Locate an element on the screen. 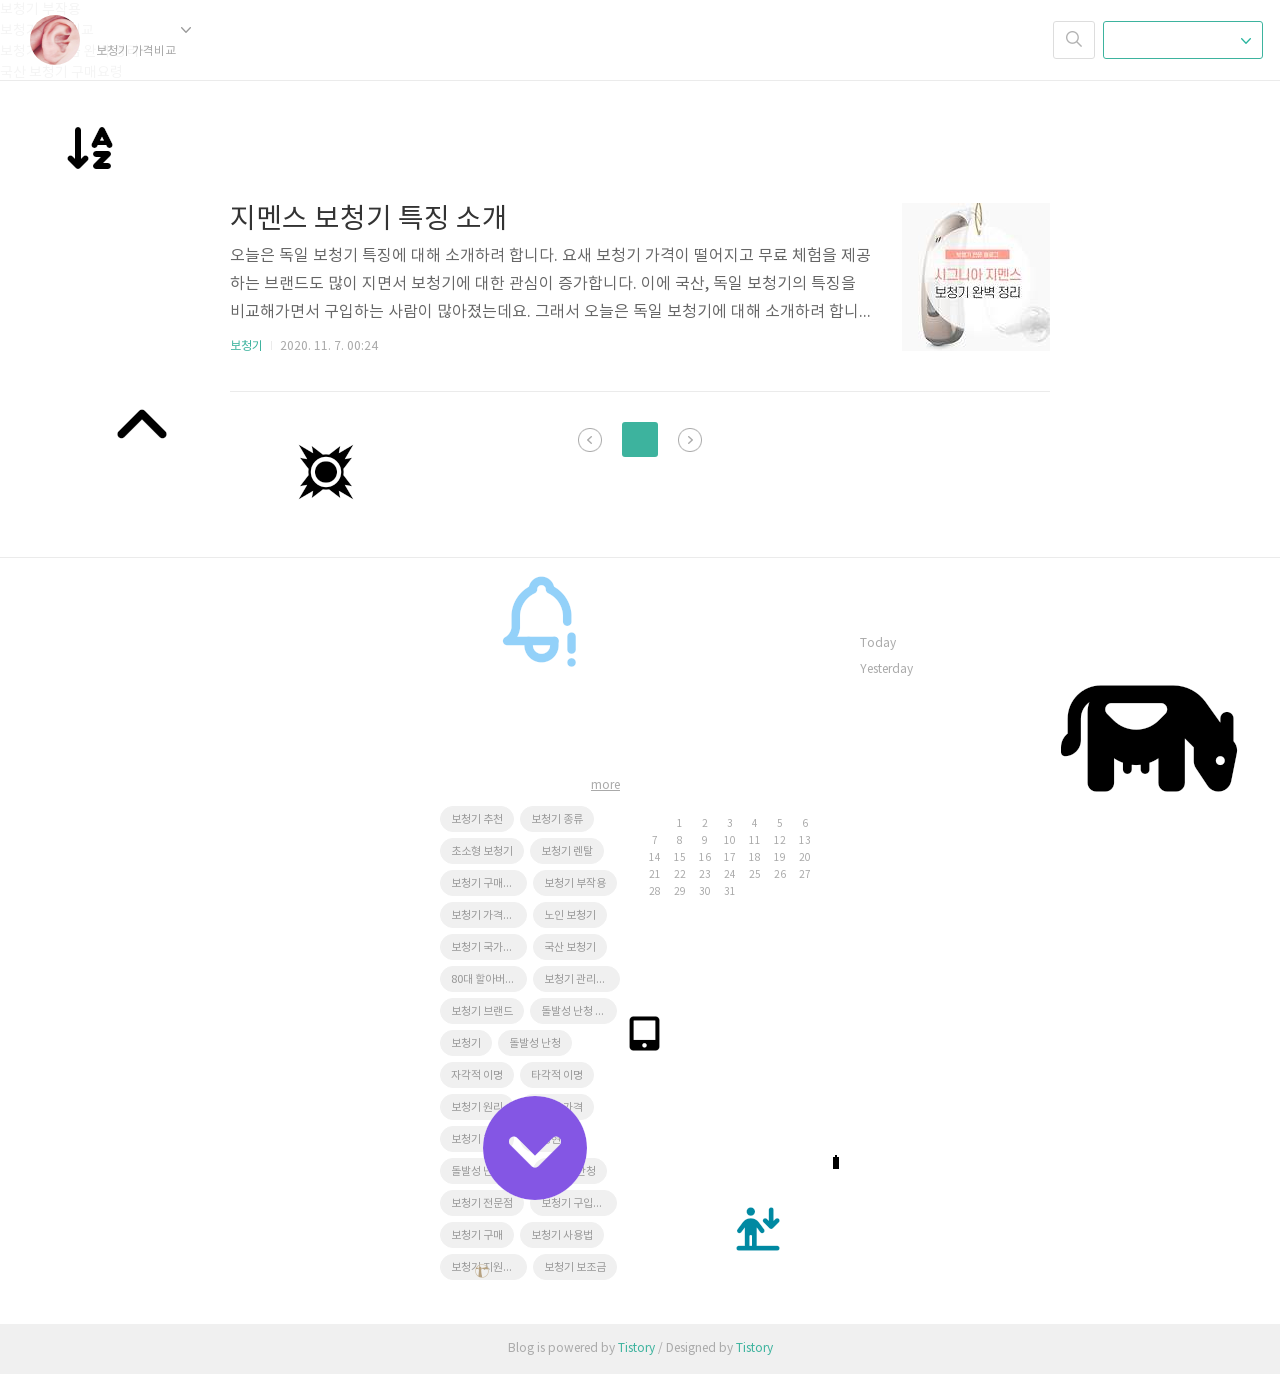  sort list alphabetically A to Z is located at coordinates (90, 148).